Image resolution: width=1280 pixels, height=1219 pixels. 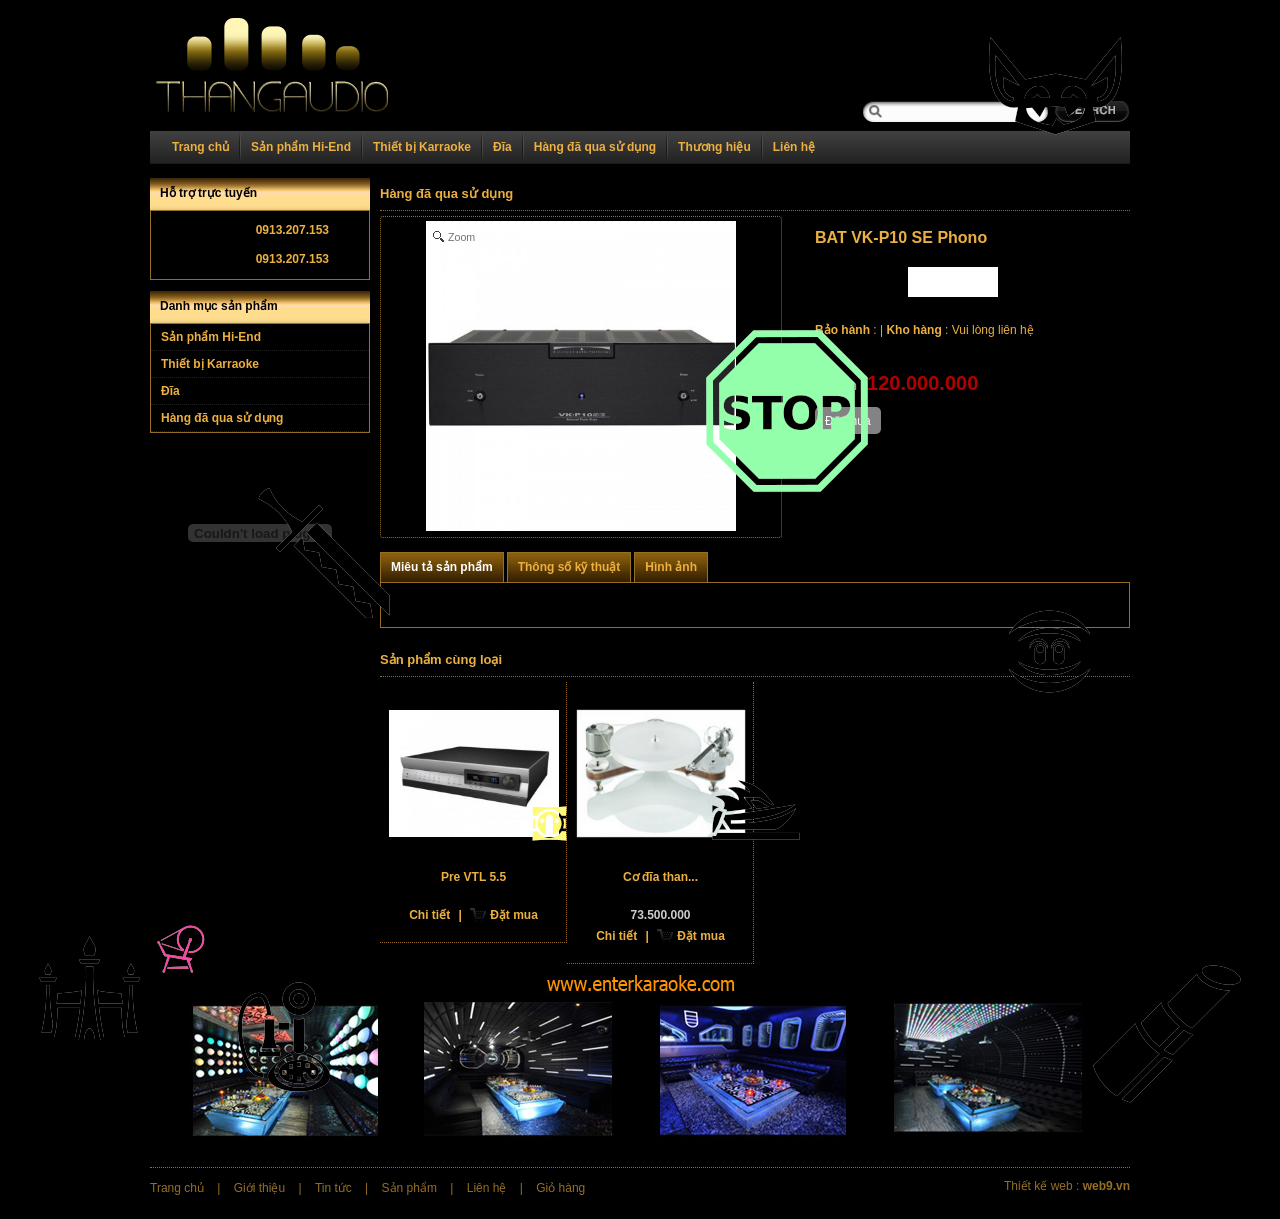 I want to click on stop or halt current action, so click(x=787, y=411).